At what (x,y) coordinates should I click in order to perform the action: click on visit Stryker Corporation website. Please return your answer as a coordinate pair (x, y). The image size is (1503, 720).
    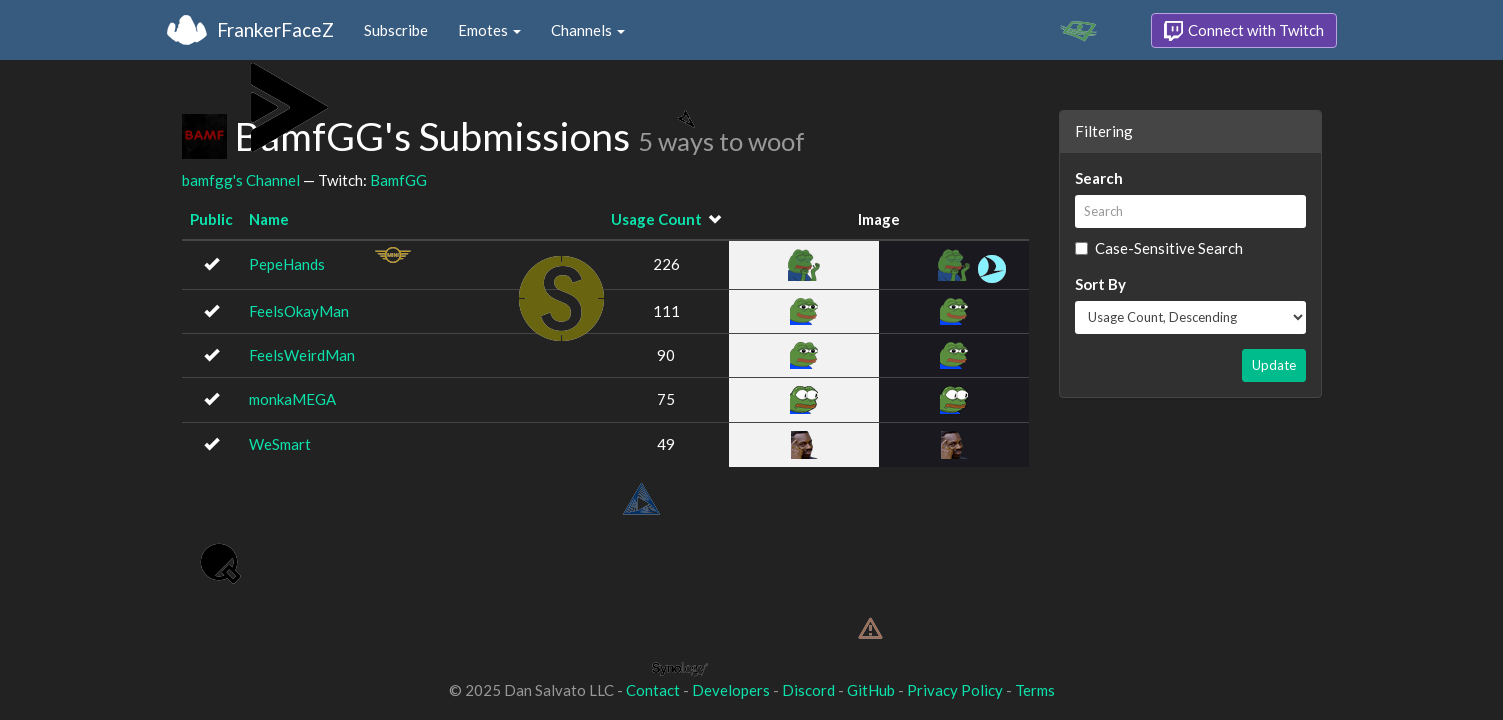
    Looking at the image, I should click on (561, 298).